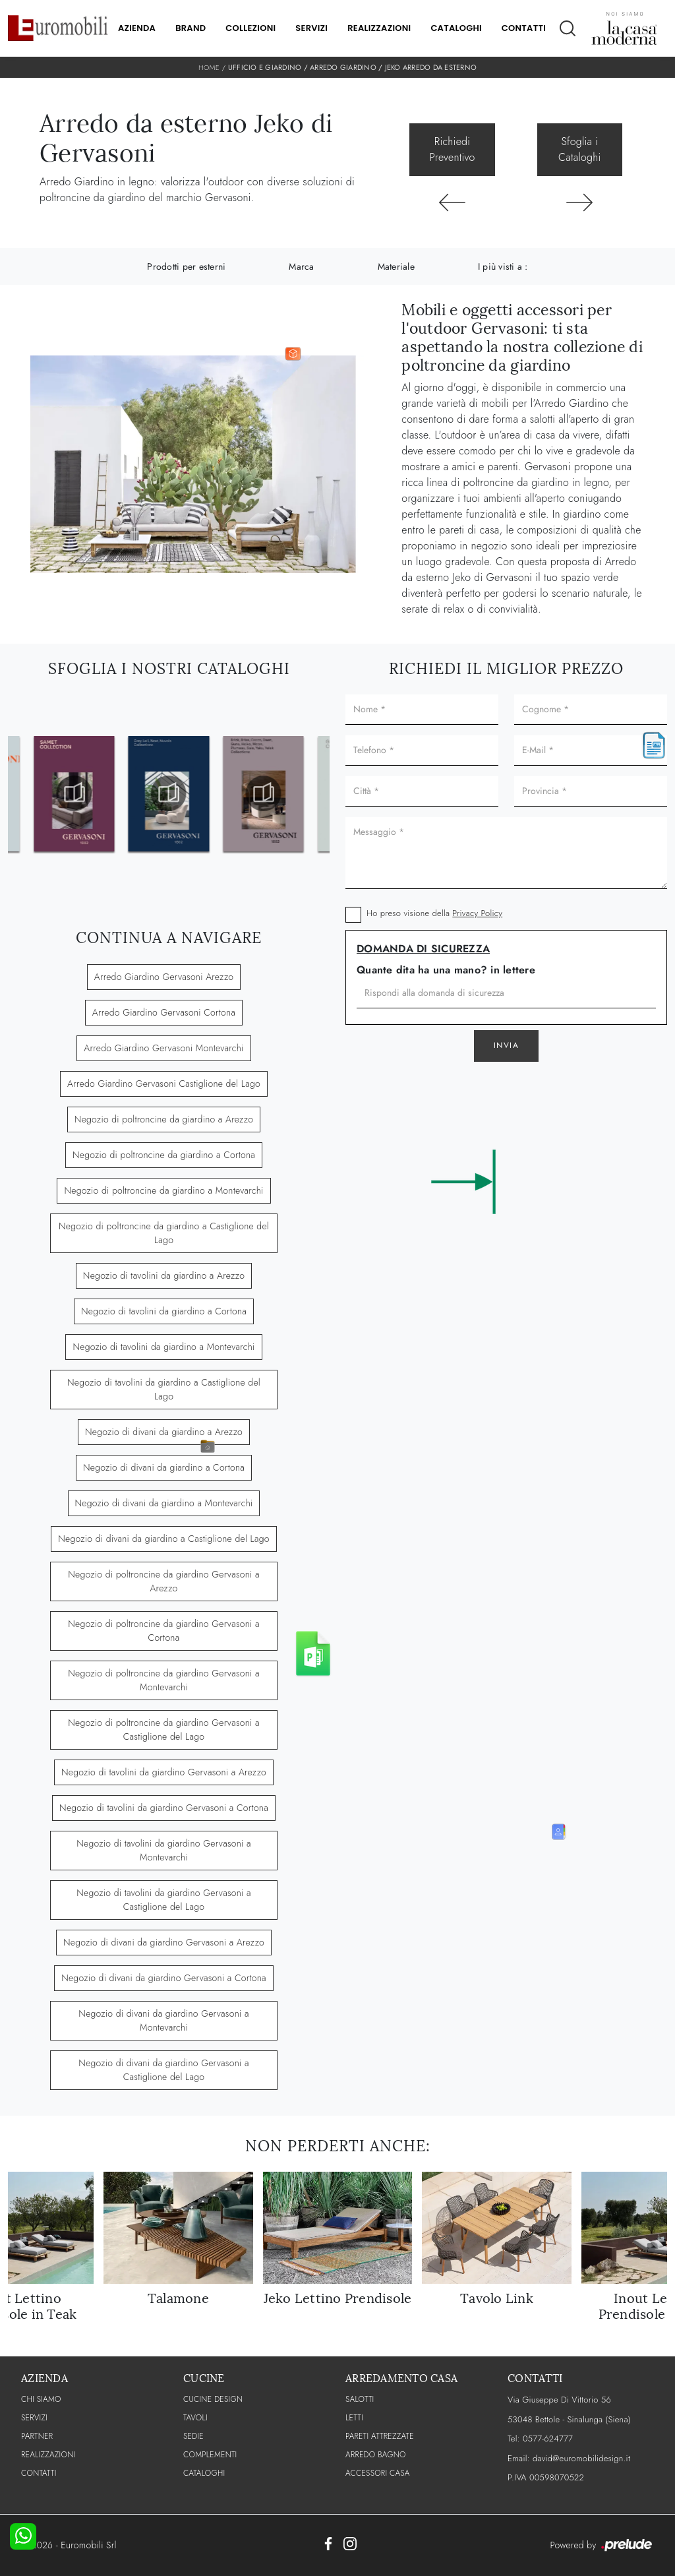  I want to click on open a 3D model file, so click(293, 353).